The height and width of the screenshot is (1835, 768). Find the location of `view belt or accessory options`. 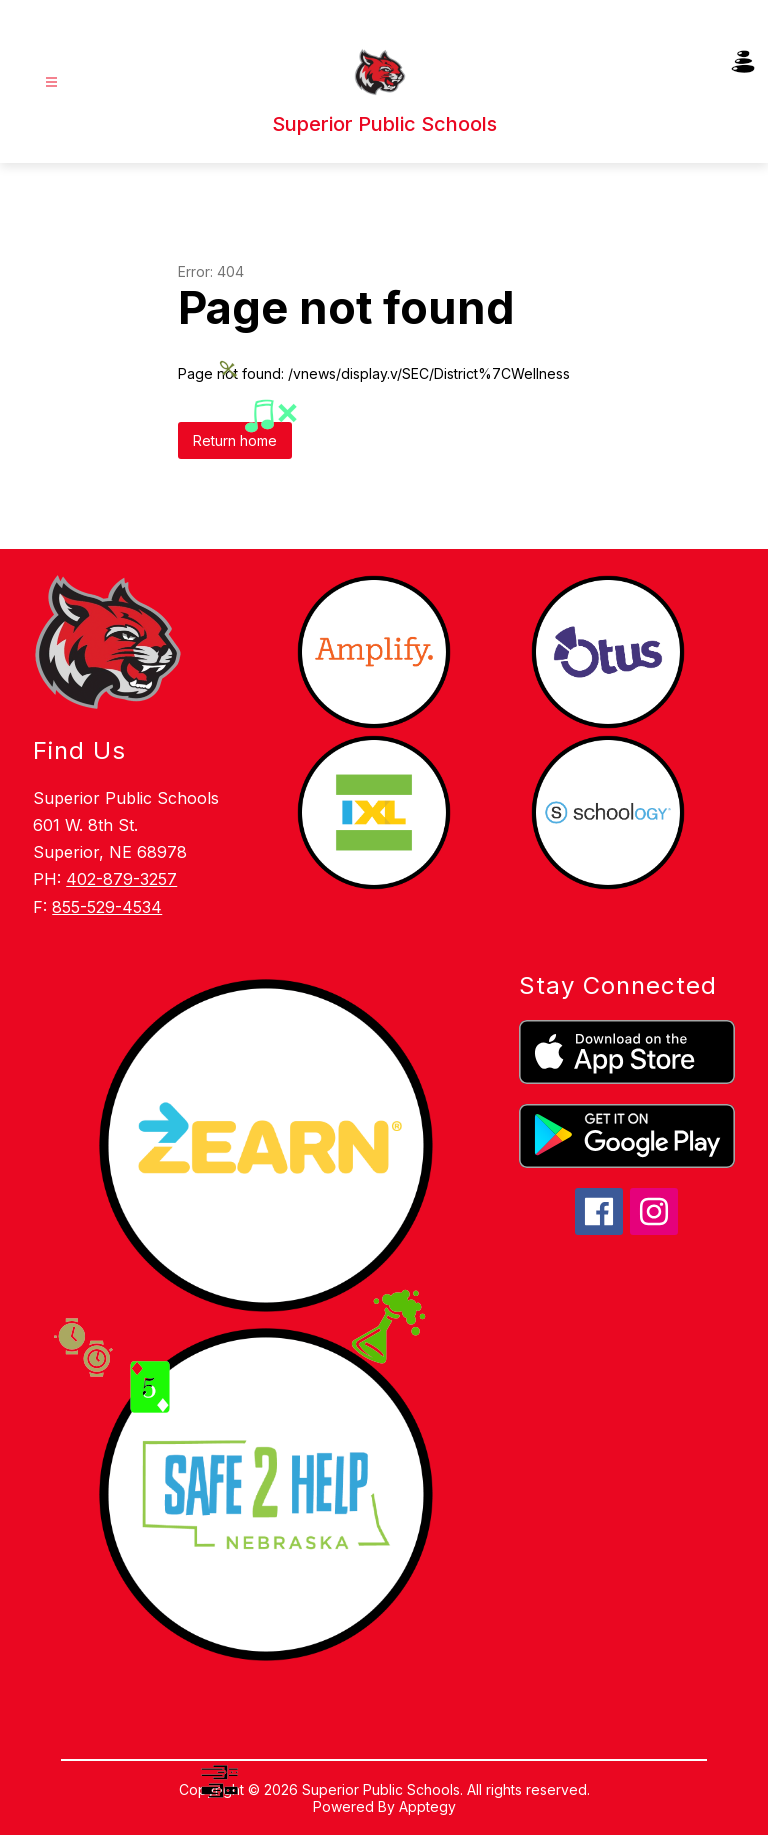

view belt or accessory options is located at coordinates (219, 1781).